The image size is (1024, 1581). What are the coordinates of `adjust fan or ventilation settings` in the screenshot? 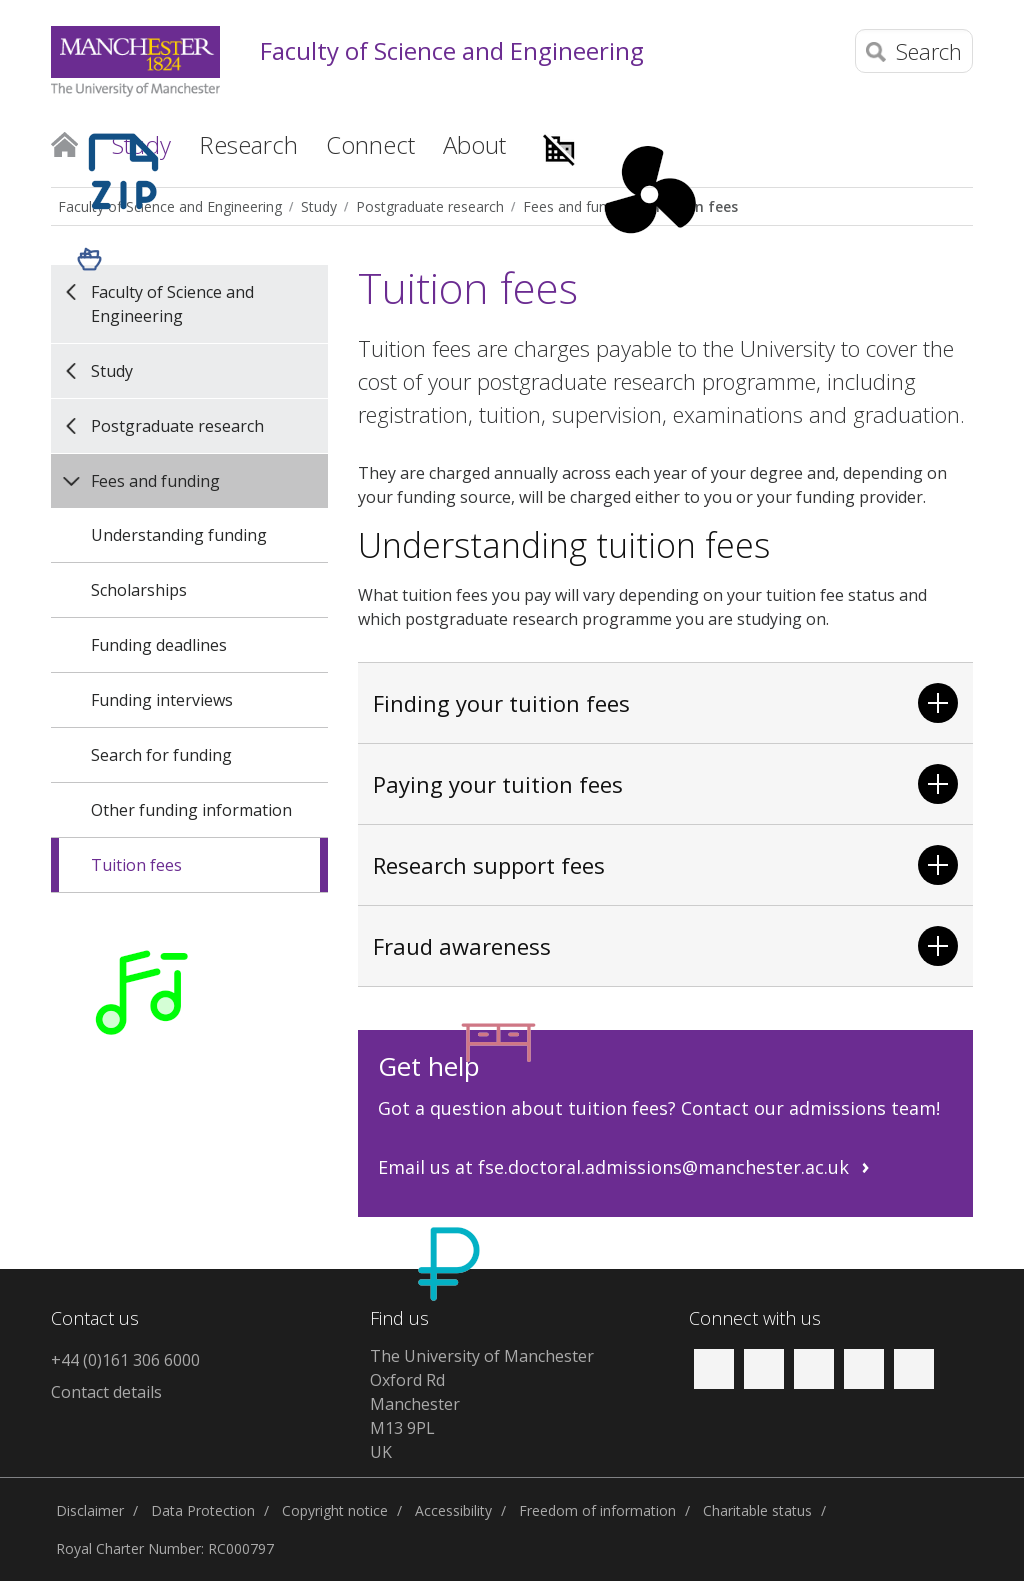 It's located at (649, 194).